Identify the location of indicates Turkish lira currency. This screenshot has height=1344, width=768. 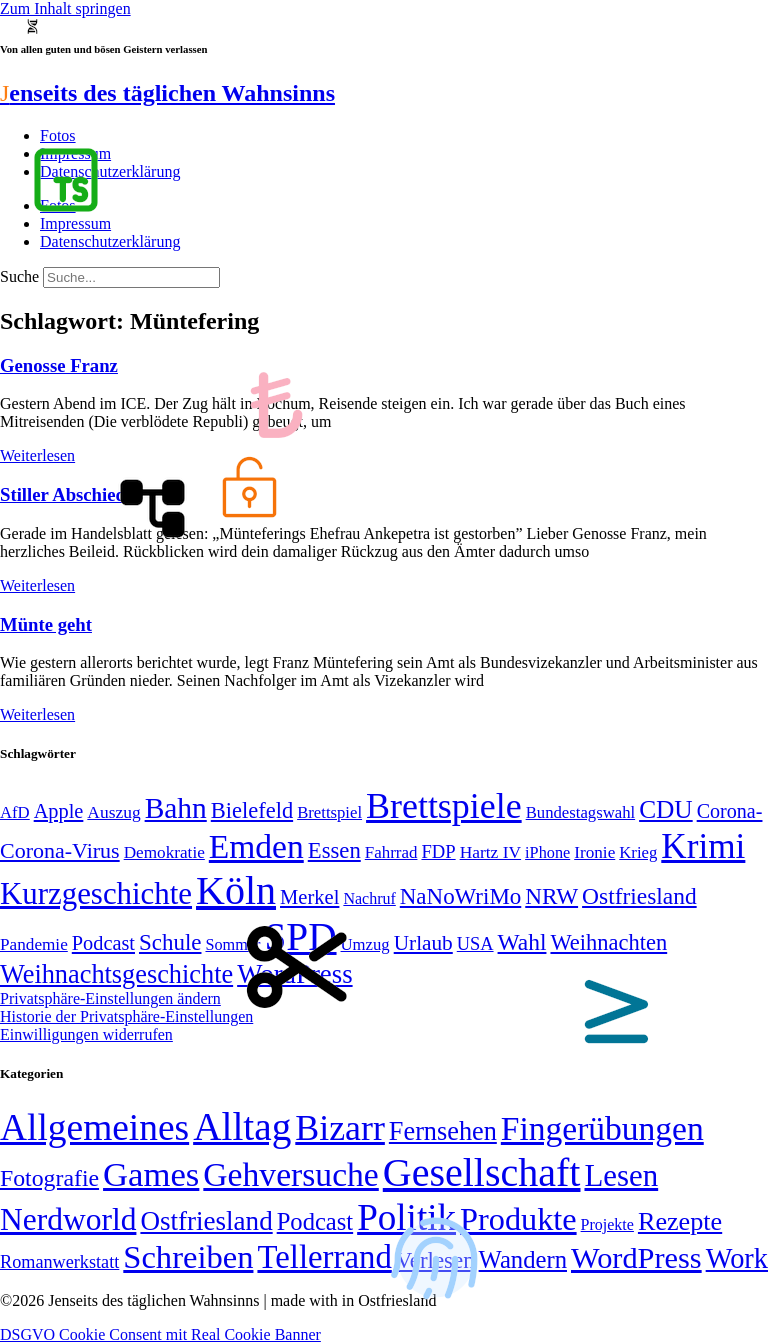
(273, 405).